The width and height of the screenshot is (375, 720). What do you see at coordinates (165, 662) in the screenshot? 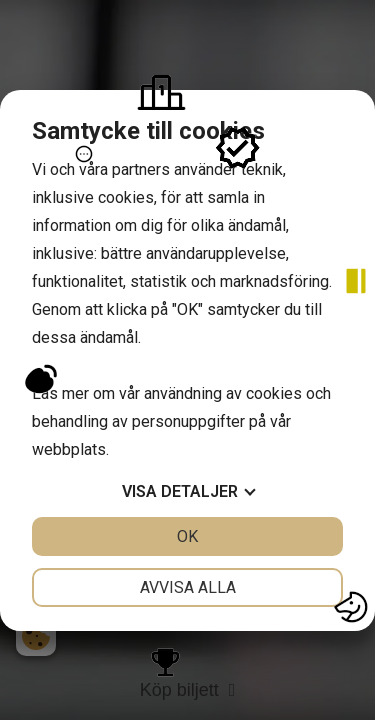
I see `view achievements or awards` at bounding box center [165, 662].